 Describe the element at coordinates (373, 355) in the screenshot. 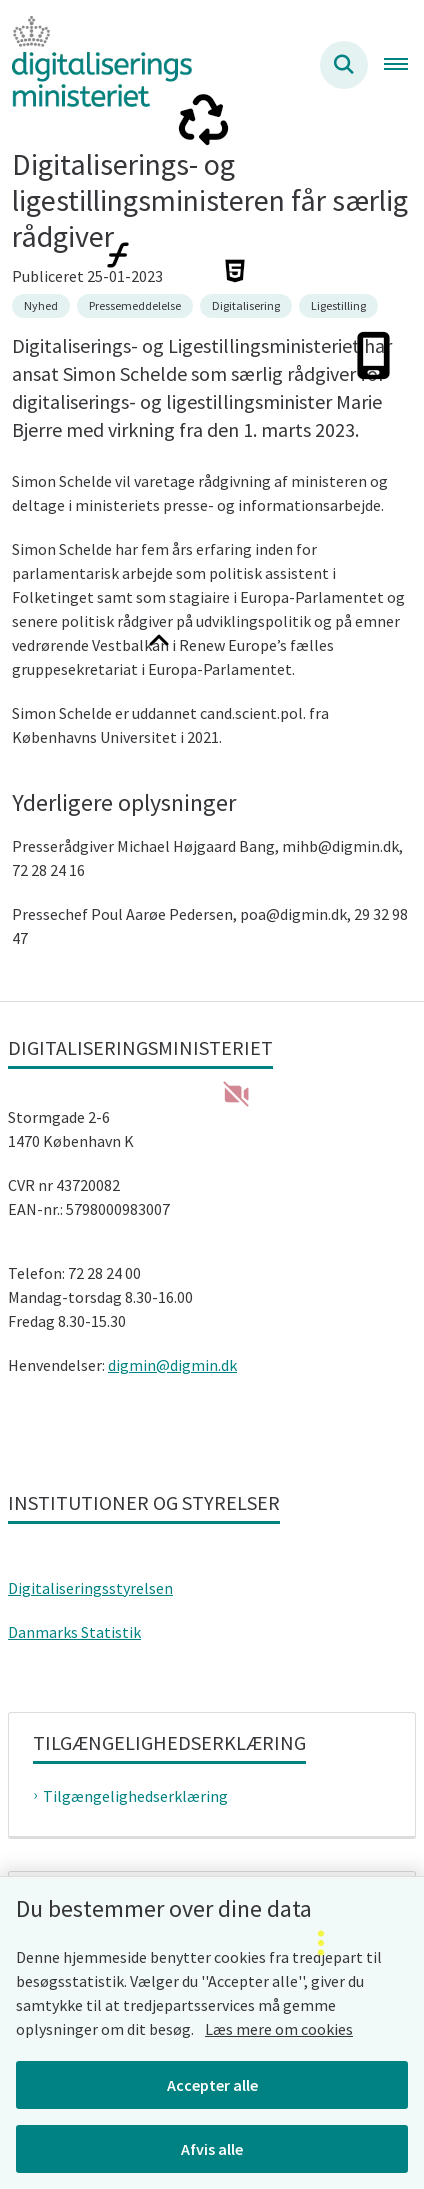

I see `switch to mobile view` at that location.